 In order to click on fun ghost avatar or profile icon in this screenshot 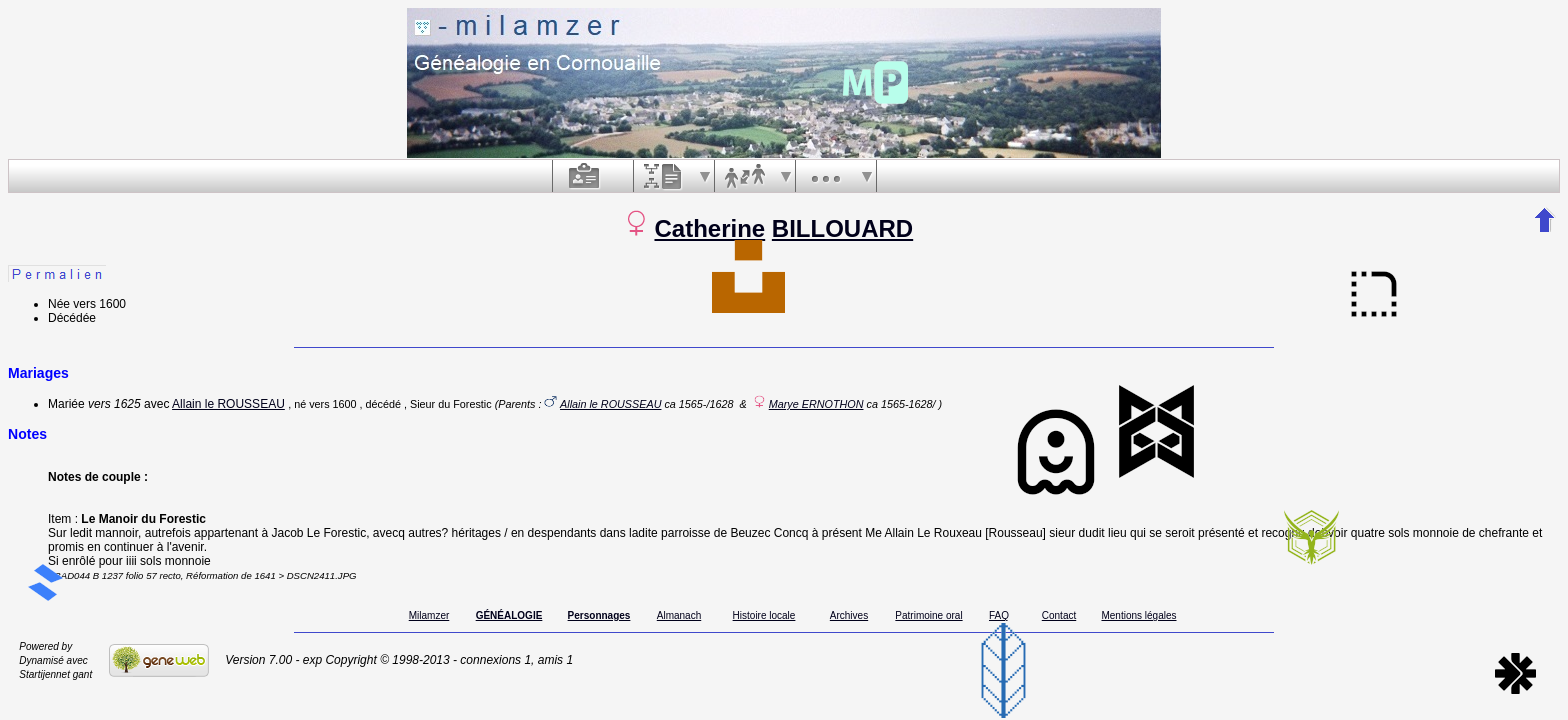, I will do `click(1056, 452)`.